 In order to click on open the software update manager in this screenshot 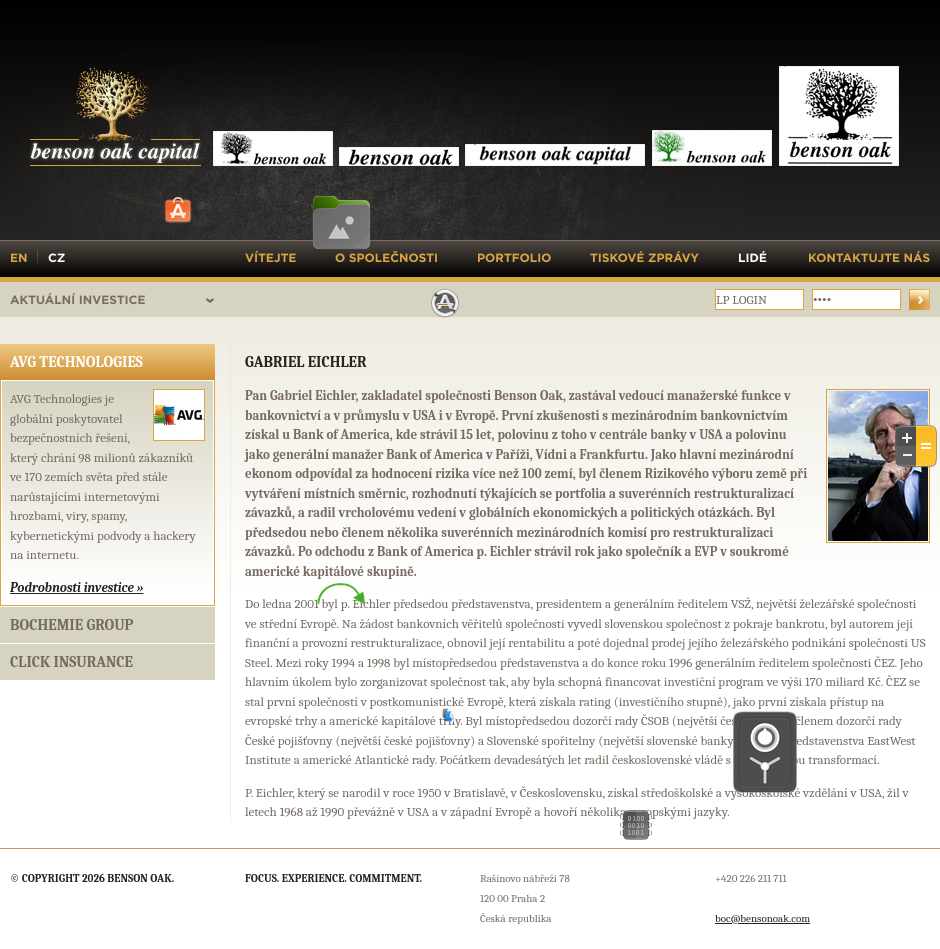, I will do `click(445, 303)`.